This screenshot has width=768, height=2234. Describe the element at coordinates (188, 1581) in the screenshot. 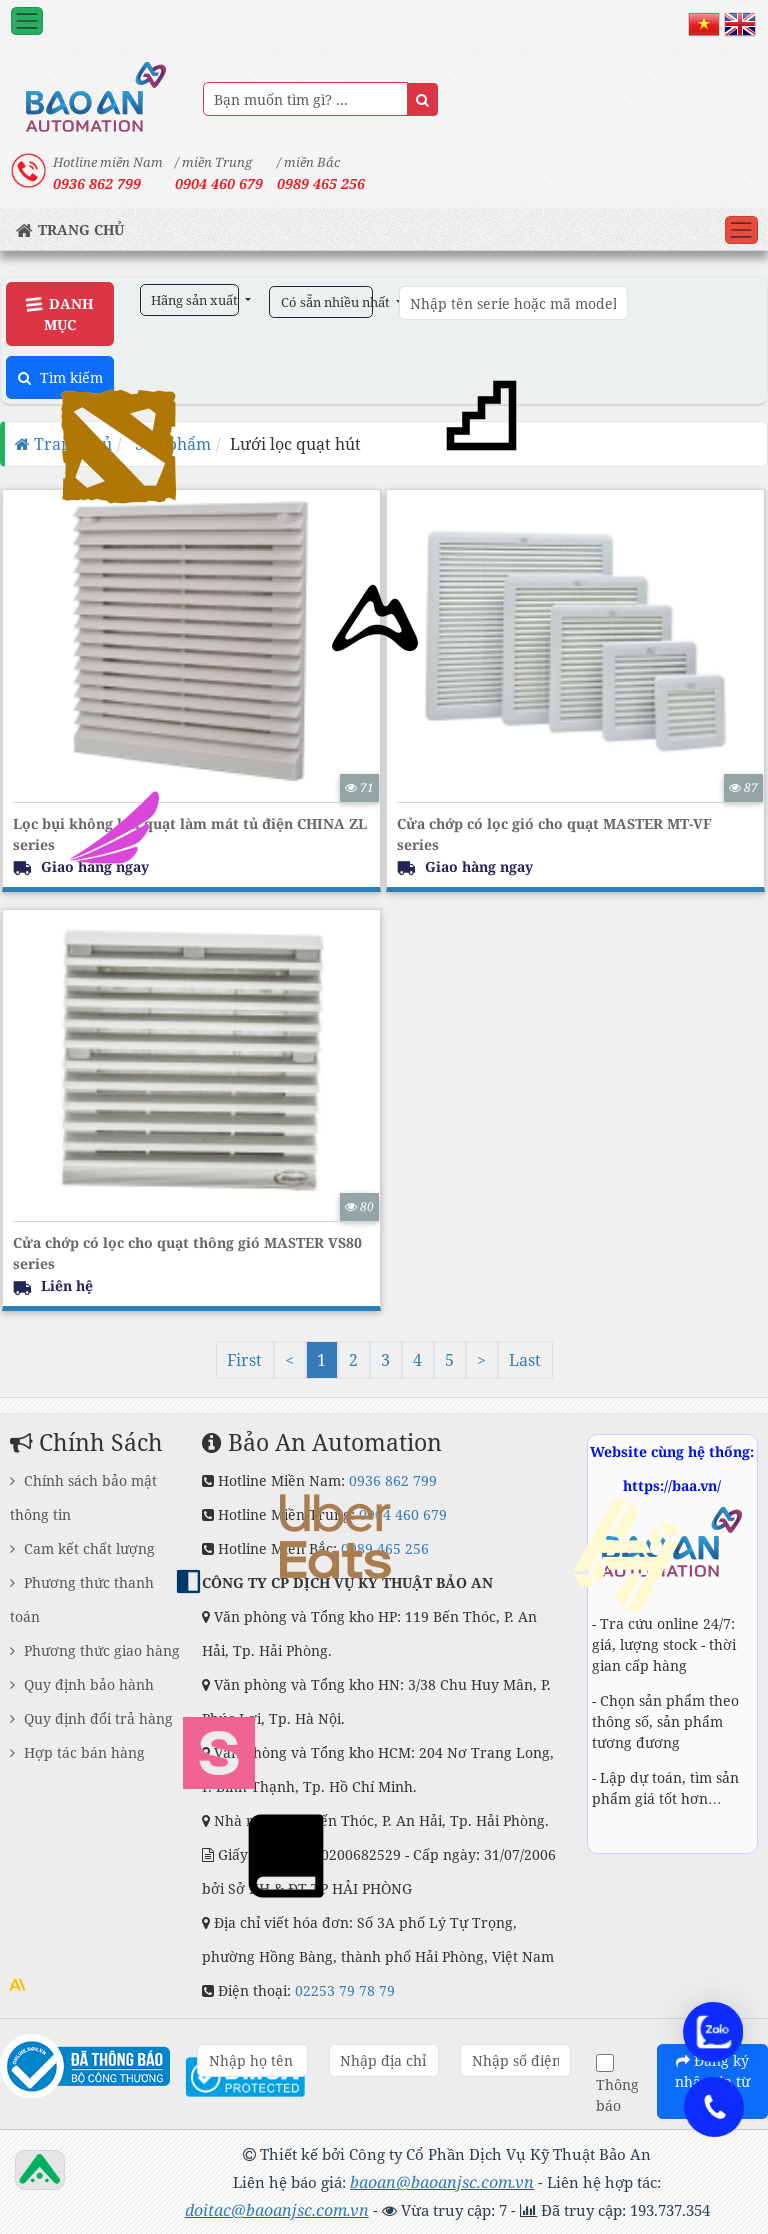

I see `switch to column layout view` at that location.